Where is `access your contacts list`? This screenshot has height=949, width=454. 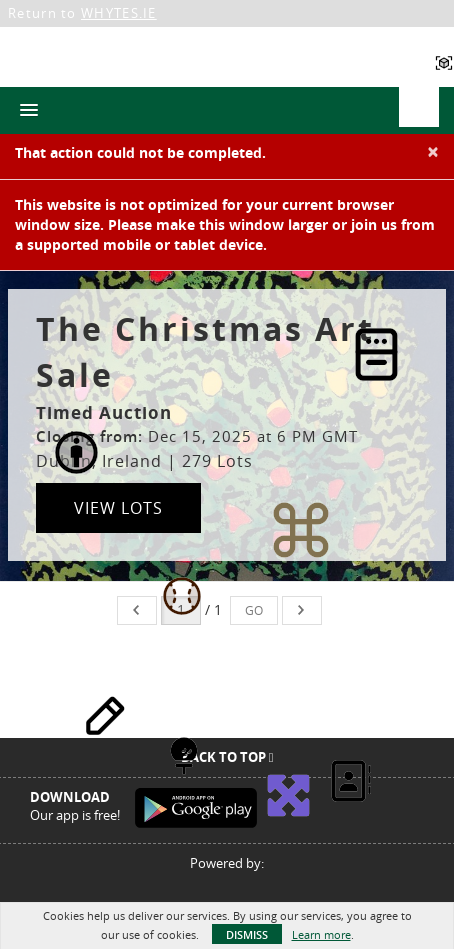
access your contacts list is located at coordinates (350, 781).